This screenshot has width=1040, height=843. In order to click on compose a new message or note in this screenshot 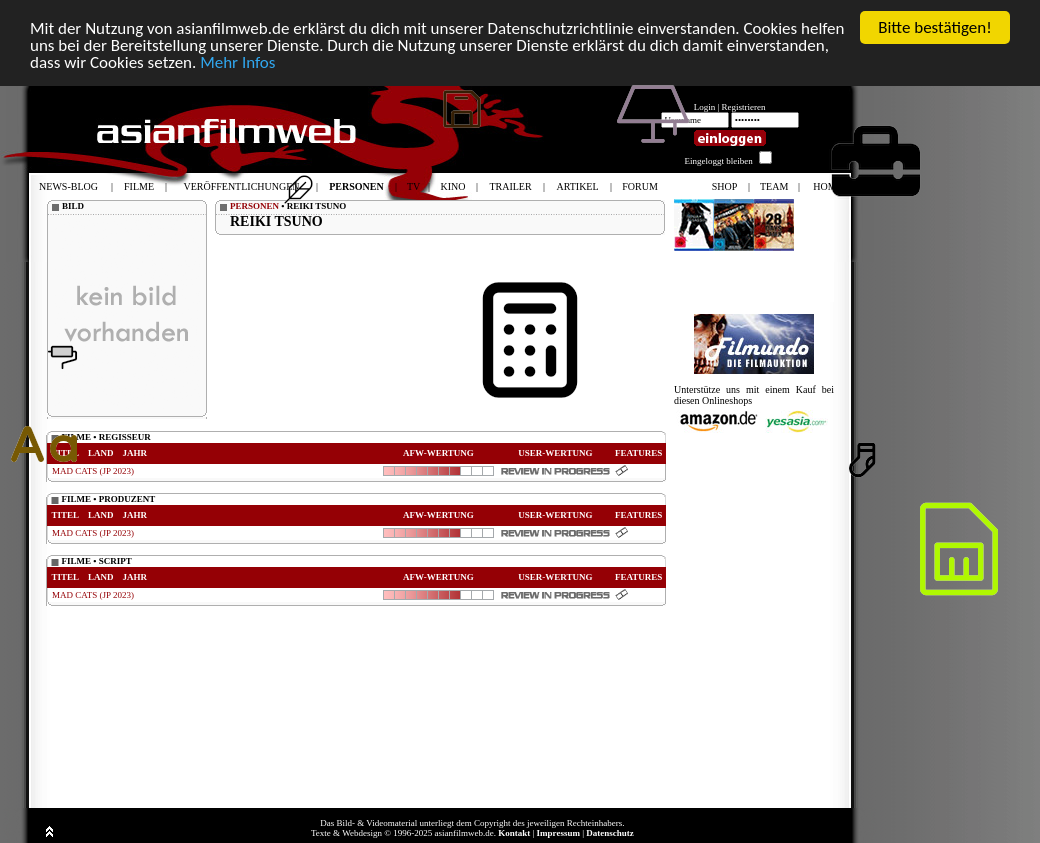, I will do `click(298, 190)`.